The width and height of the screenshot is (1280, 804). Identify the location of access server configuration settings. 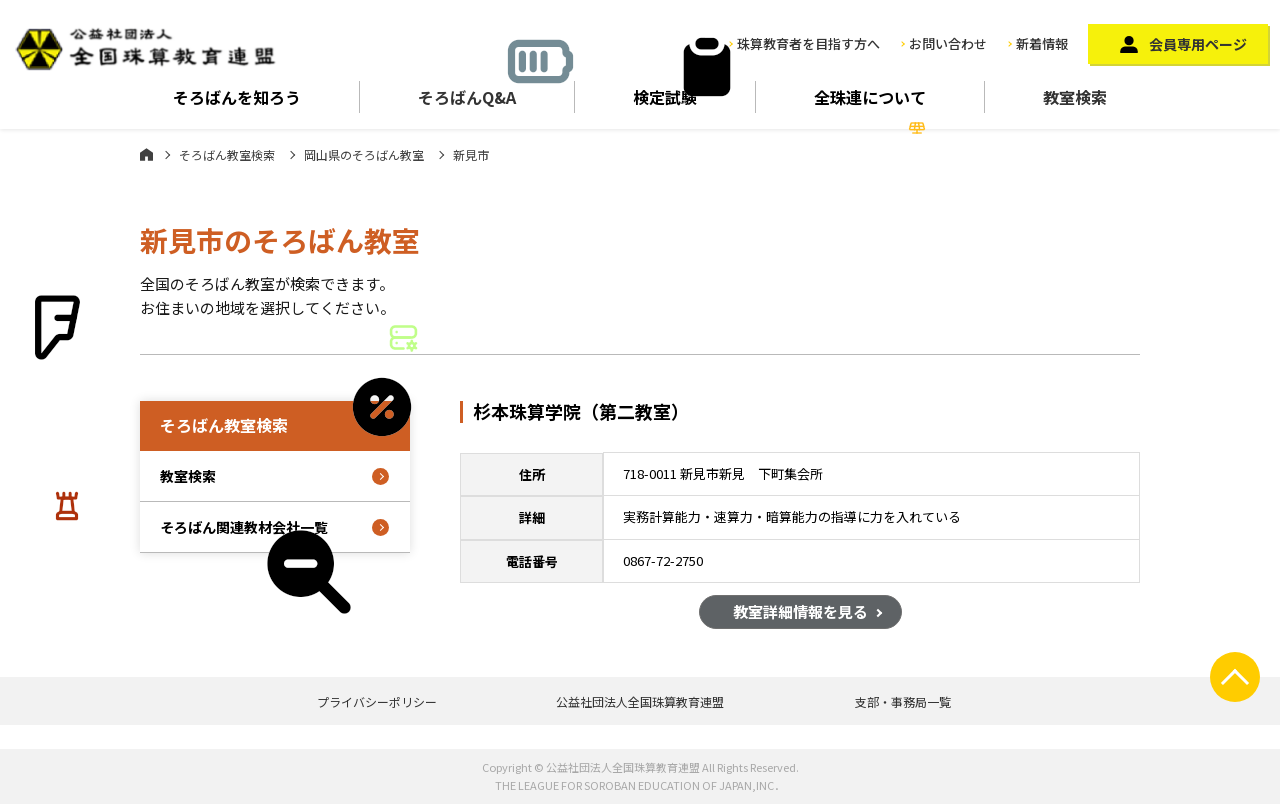
(403, 337).